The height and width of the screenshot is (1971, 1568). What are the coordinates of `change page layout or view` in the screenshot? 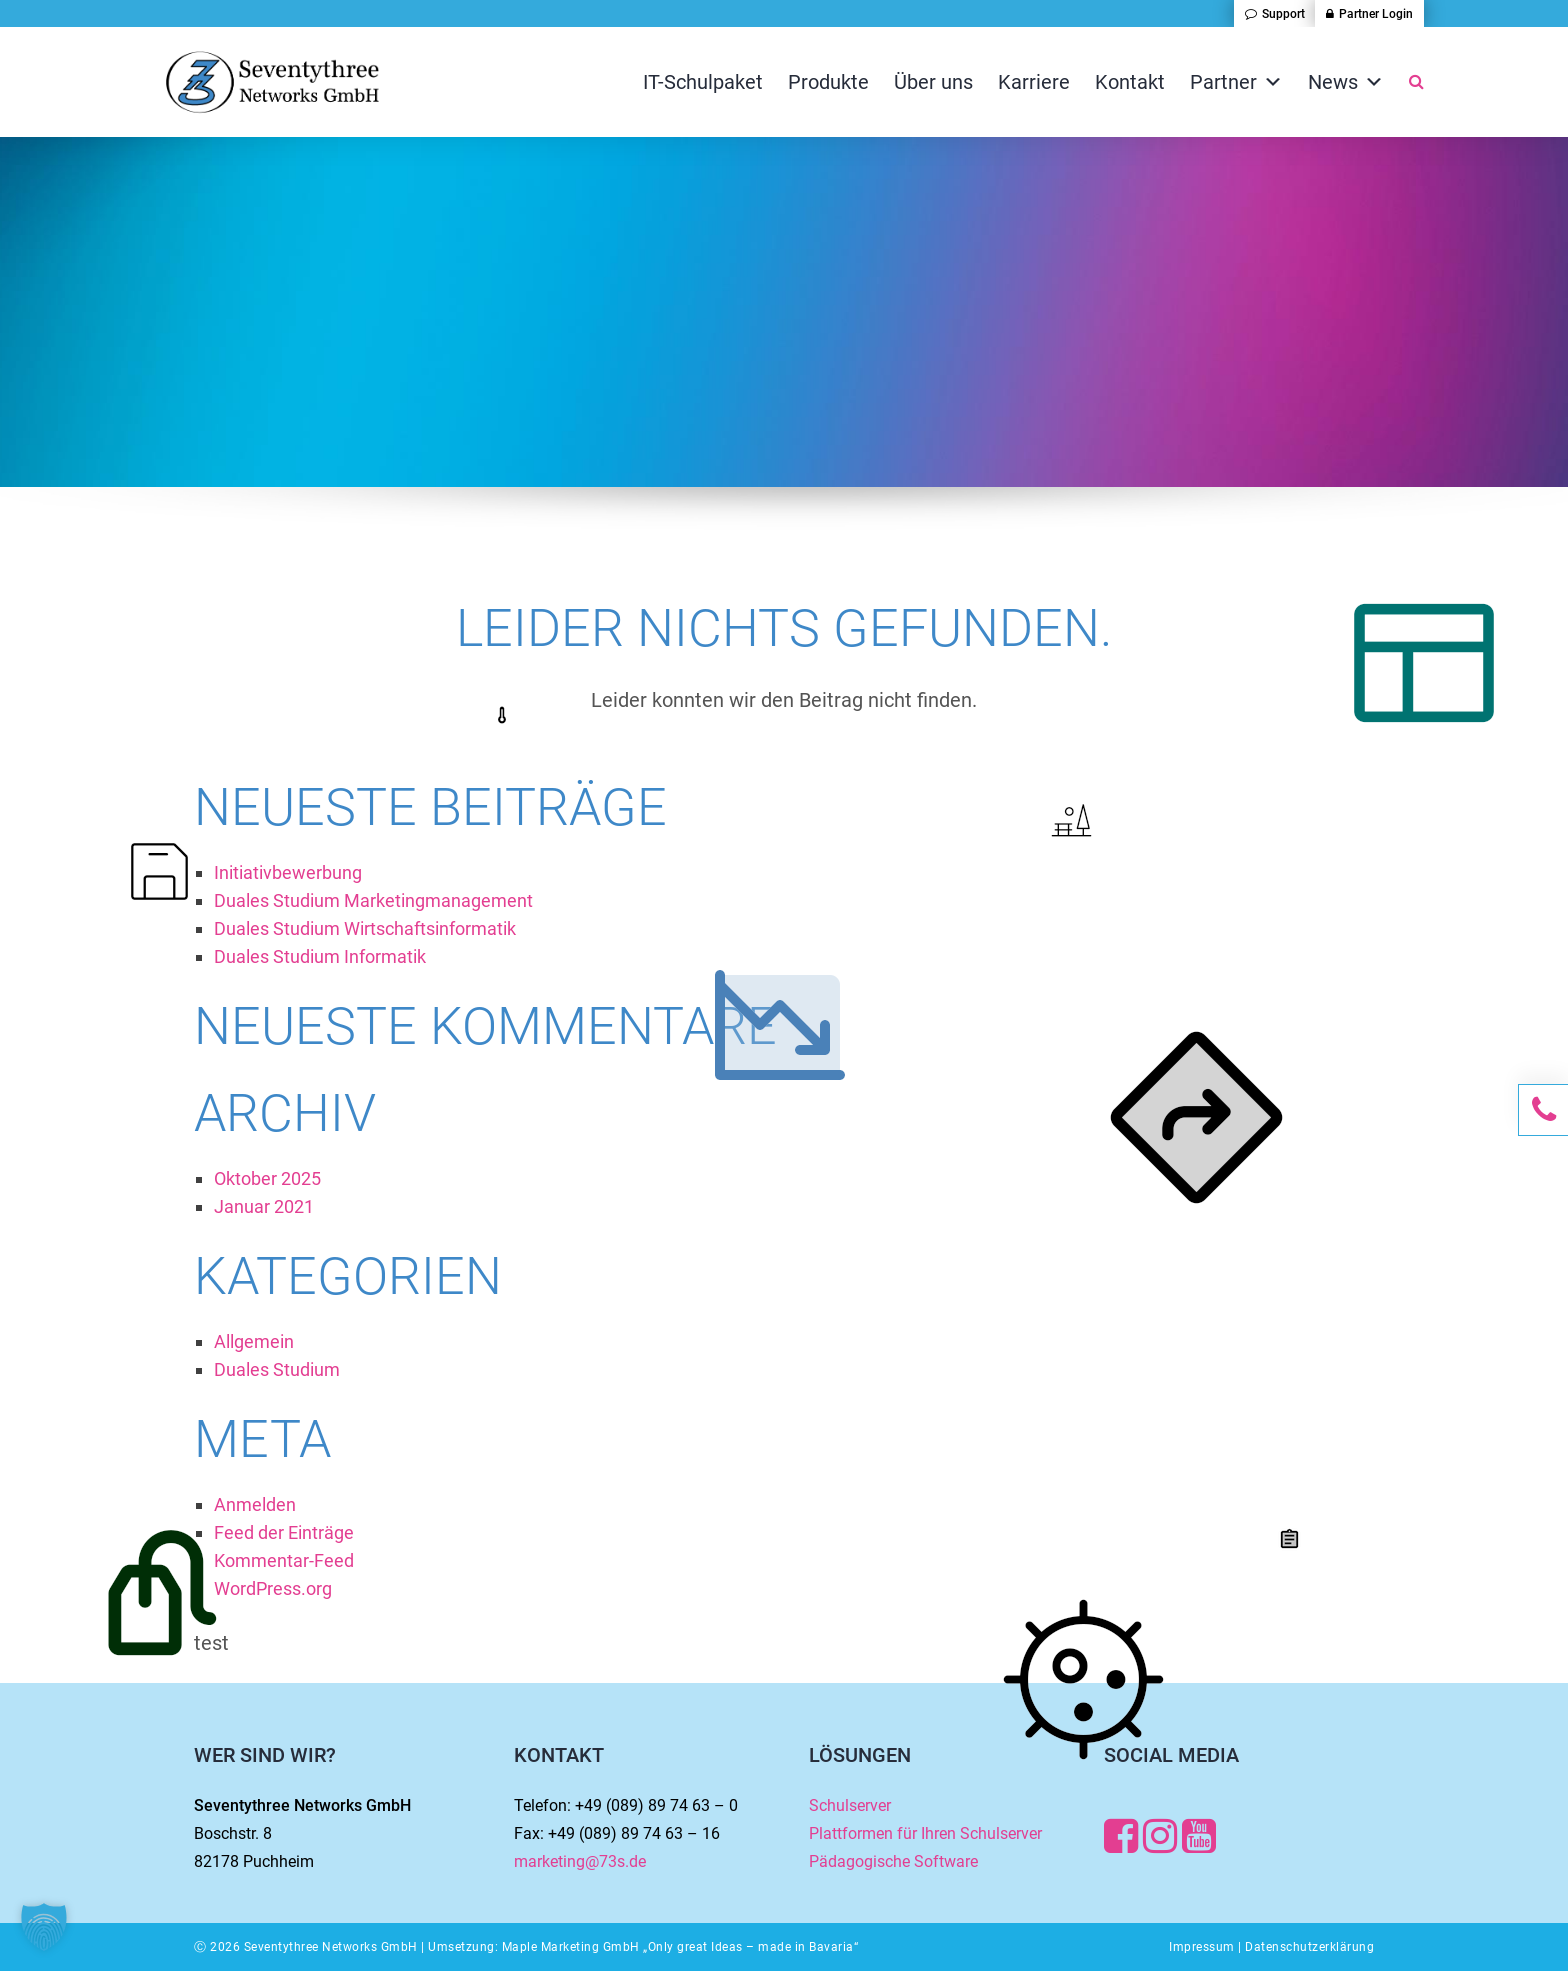 It's located at (1424, 663).